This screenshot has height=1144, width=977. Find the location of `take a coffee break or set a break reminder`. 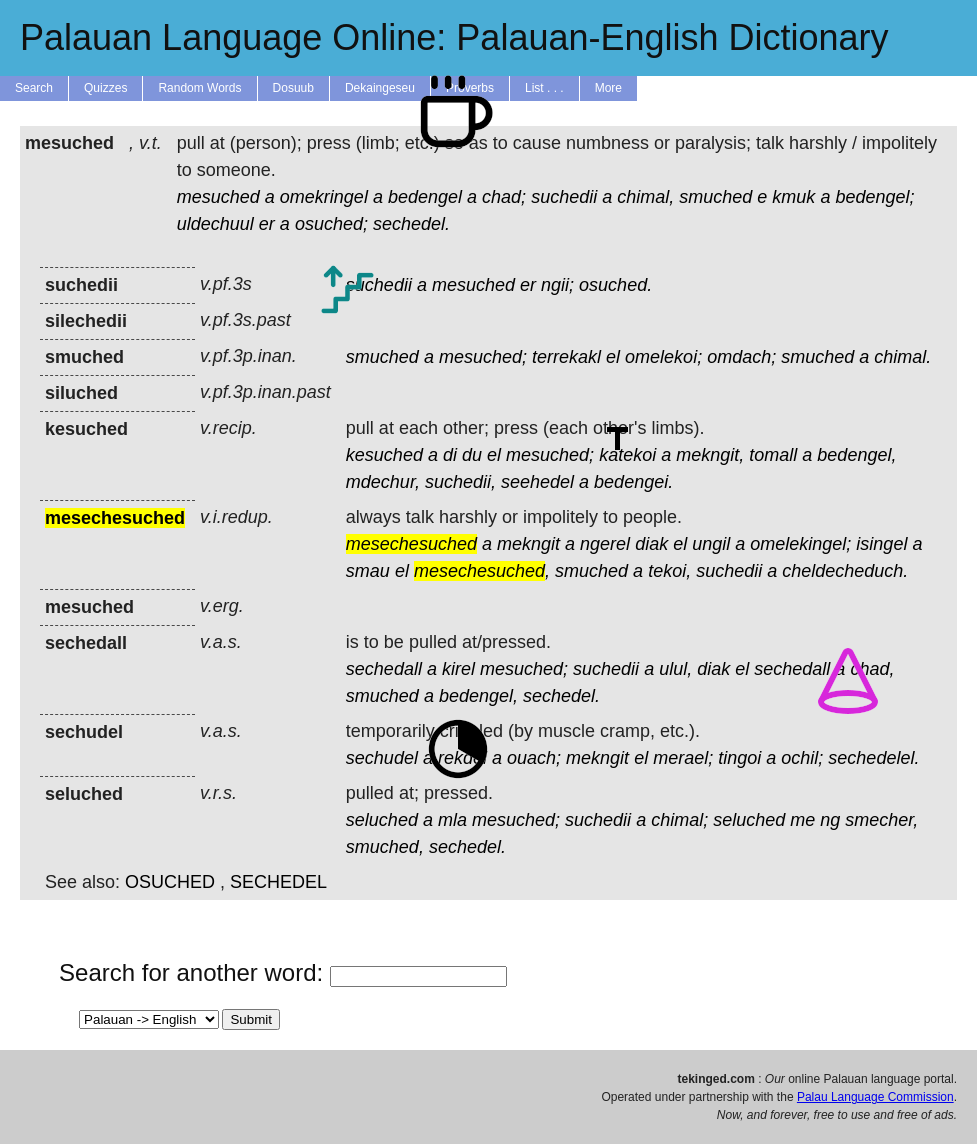

take a coffee break or set a break reminder is located at coordinates (455, 113).